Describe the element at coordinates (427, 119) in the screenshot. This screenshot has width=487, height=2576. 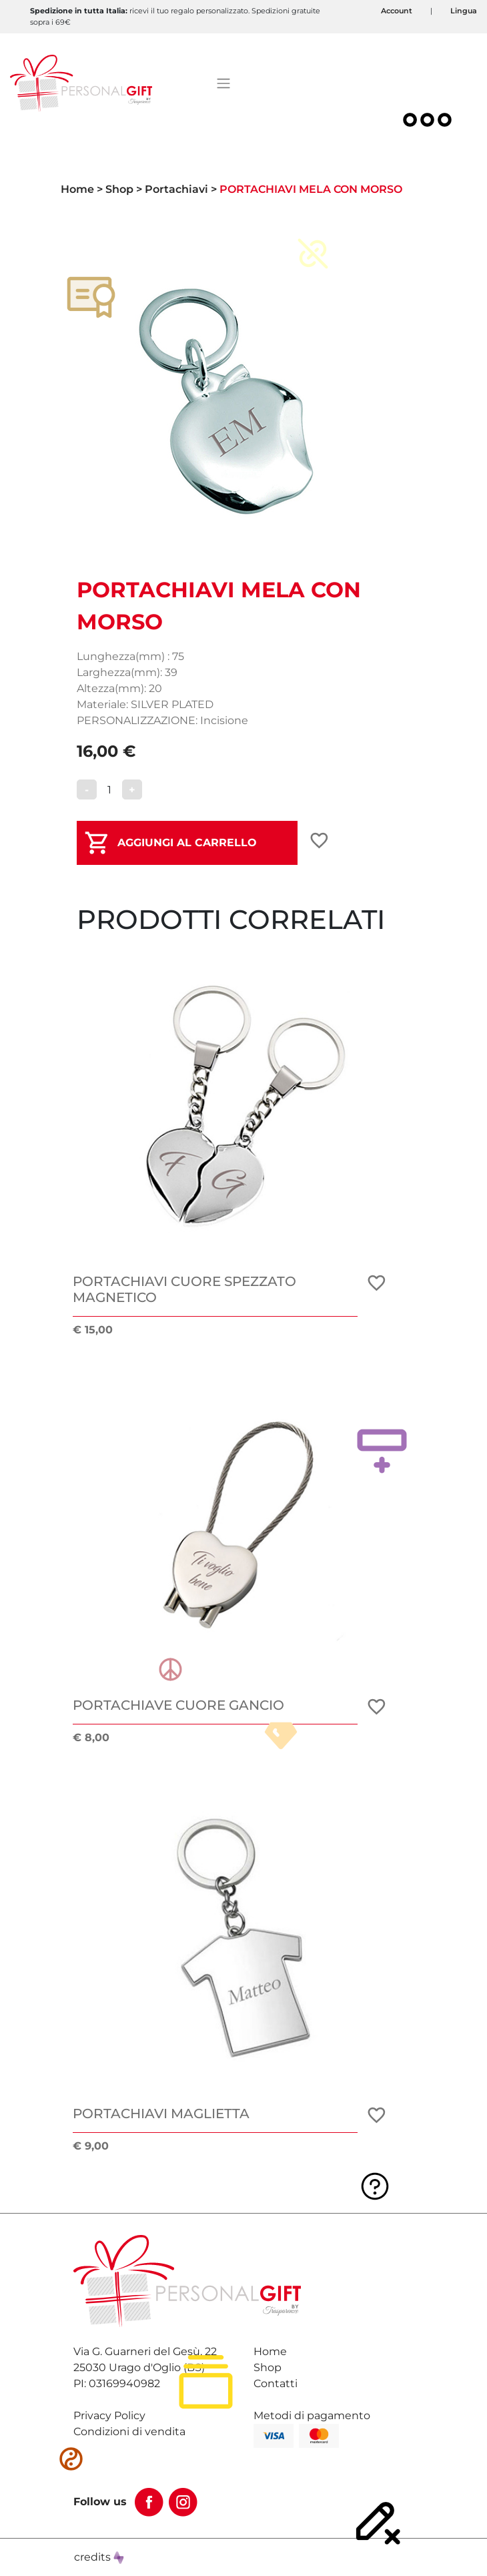
I see `open more options menu` at that location.